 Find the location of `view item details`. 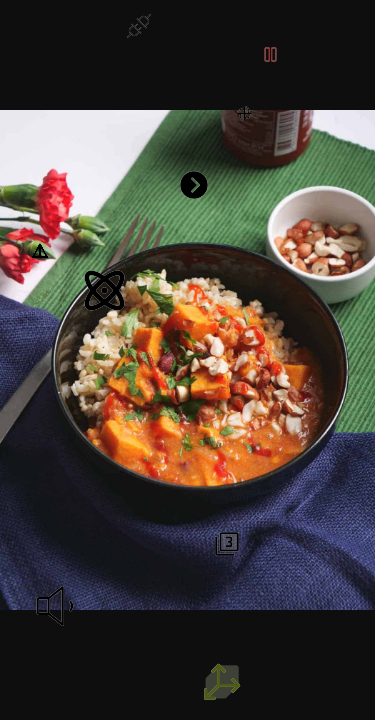

view item details is located at coordinates (40, 250).